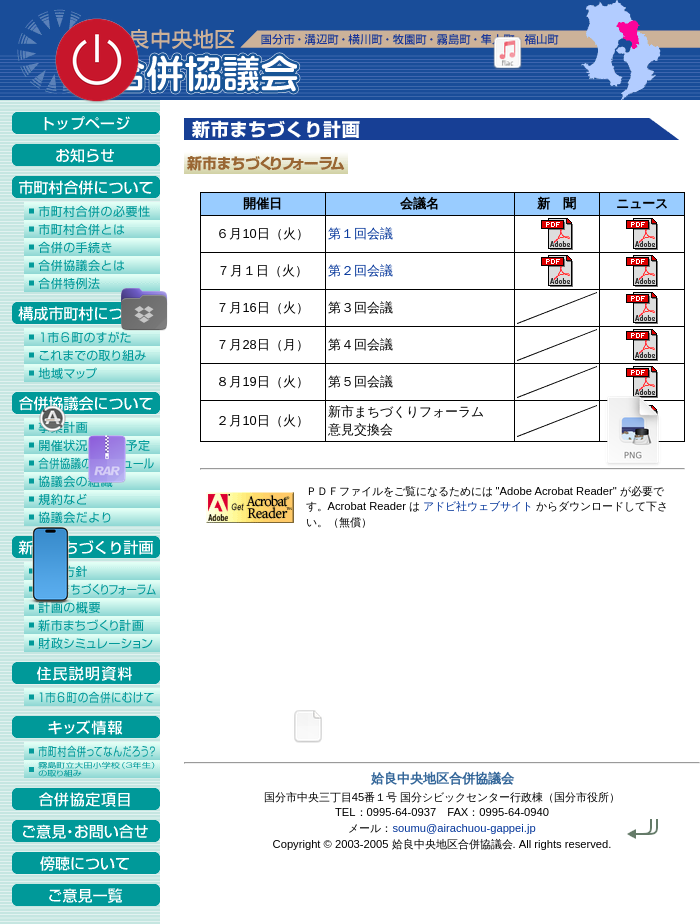 This screenshot has width=700, height=924. What do you see at coordinates (97, 60) in the screenshot?
I see `shut down the system` at bounding box center [97, 60].